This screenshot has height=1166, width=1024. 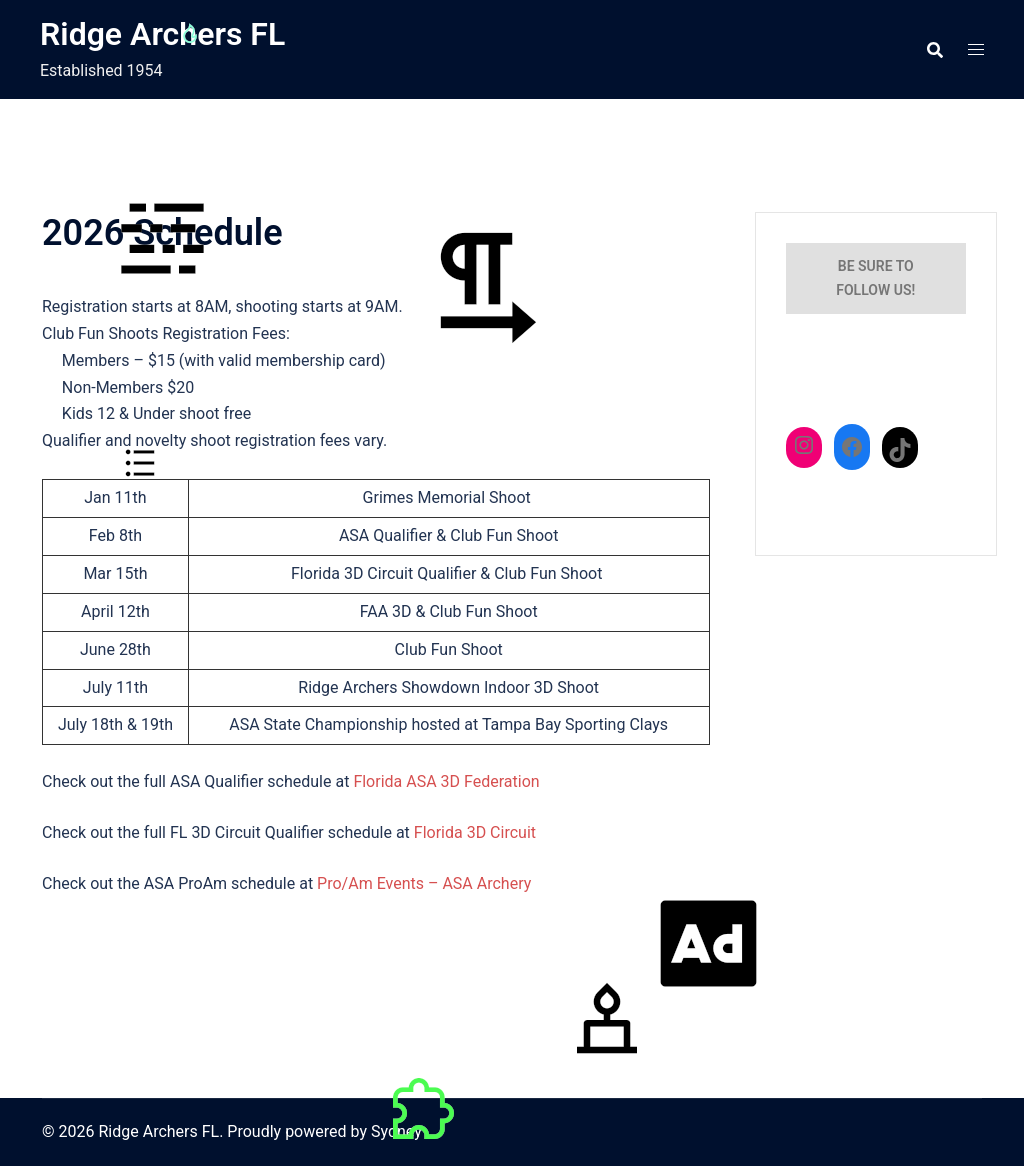 I want to click on indicates misty or foggy weather conditions, so click(x=162, y=236).